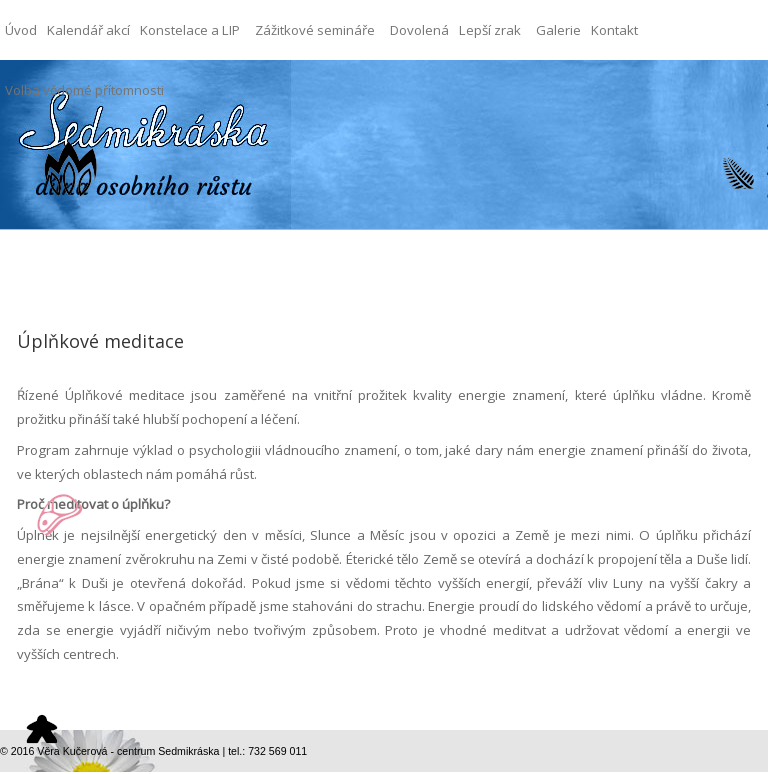 The width and height of the screenshot is (768, 774). Describe the element at coordinates (42, 729) in the screenshot. I see `access player profile or avatar settings` at that location.